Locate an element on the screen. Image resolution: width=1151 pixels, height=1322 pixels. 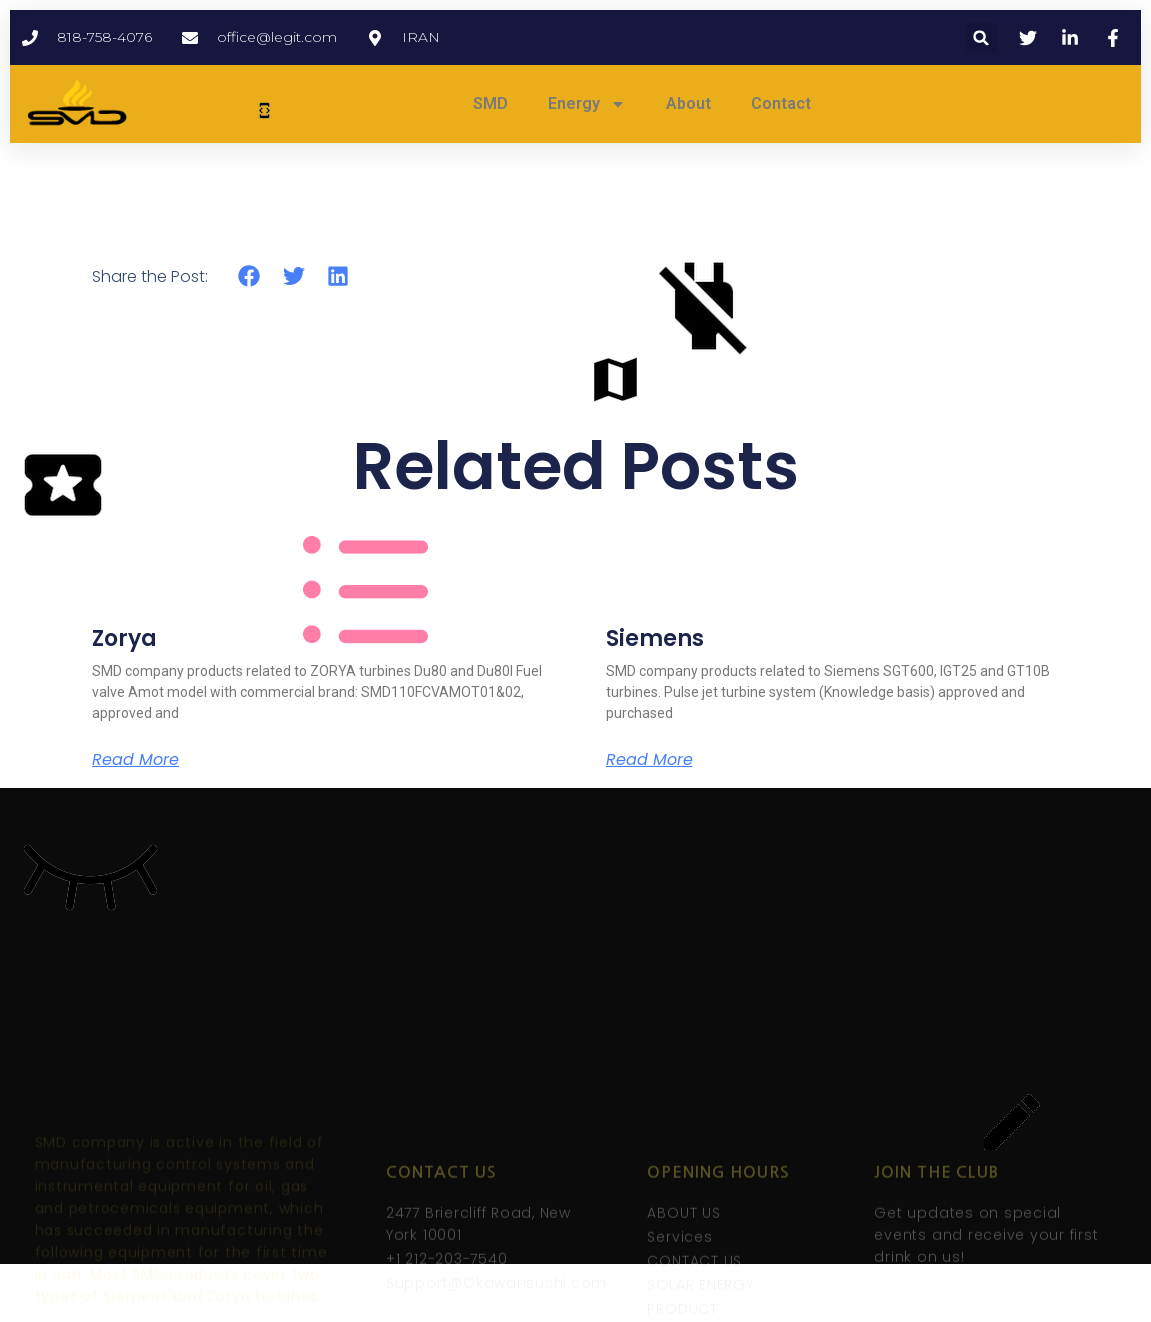
power or electrical connection is disabled is located at coordinates (704, 306).